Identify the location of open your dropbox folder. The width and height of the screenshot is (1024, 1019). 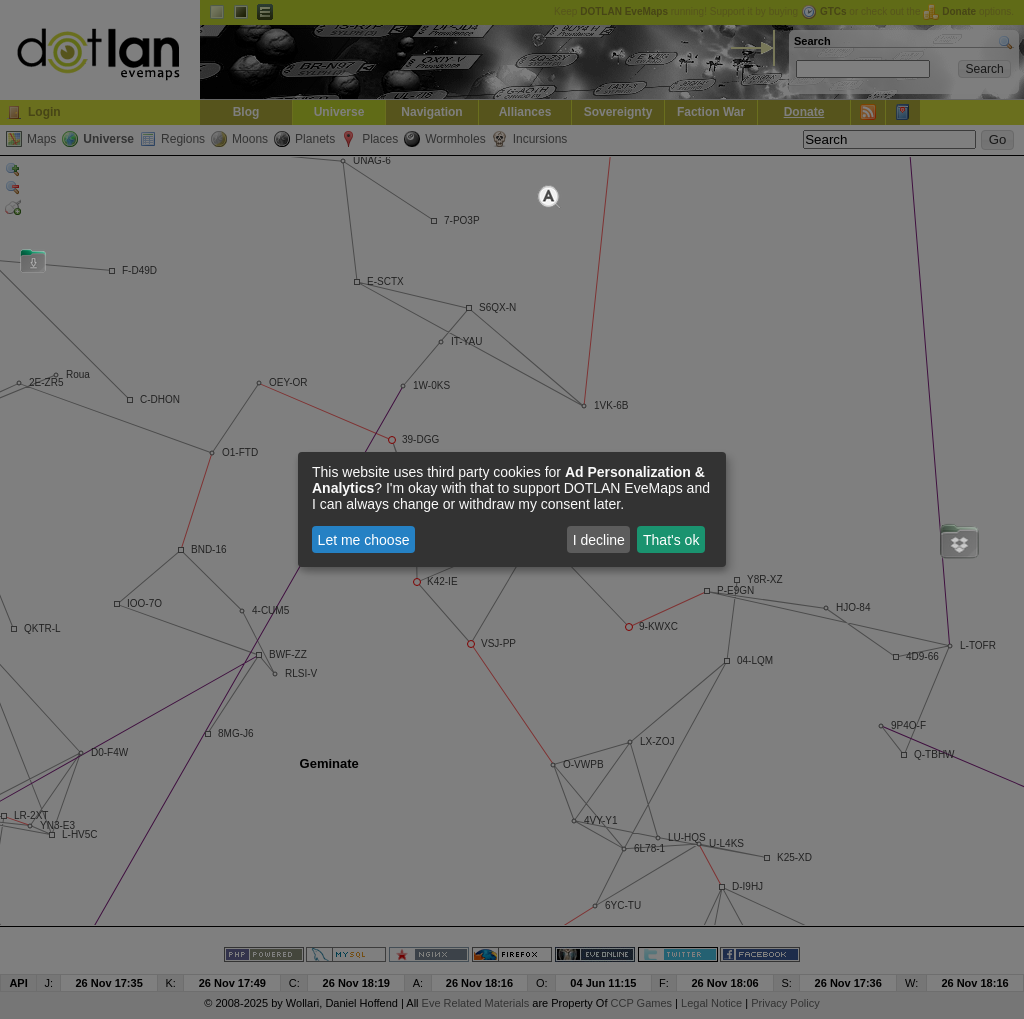
(959, 540).